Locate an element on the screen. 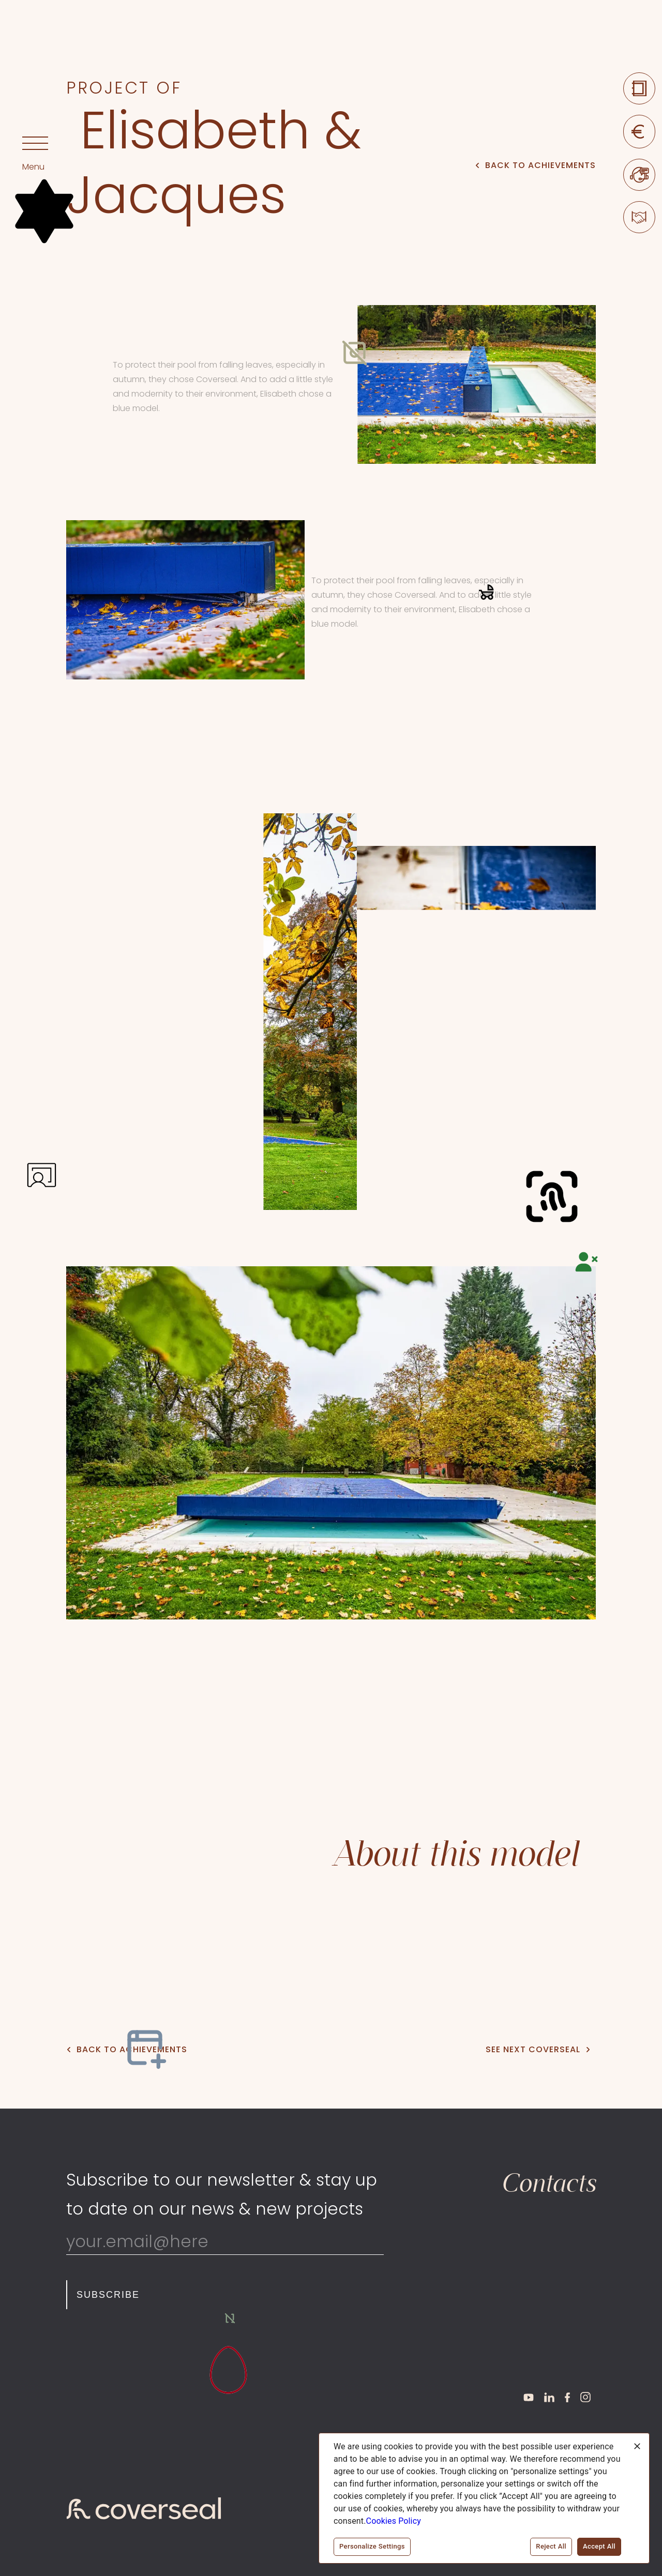 The width and height of the screenshot is (662, 2576). disable mask or overlay effect is located at coordinates (354, 353).